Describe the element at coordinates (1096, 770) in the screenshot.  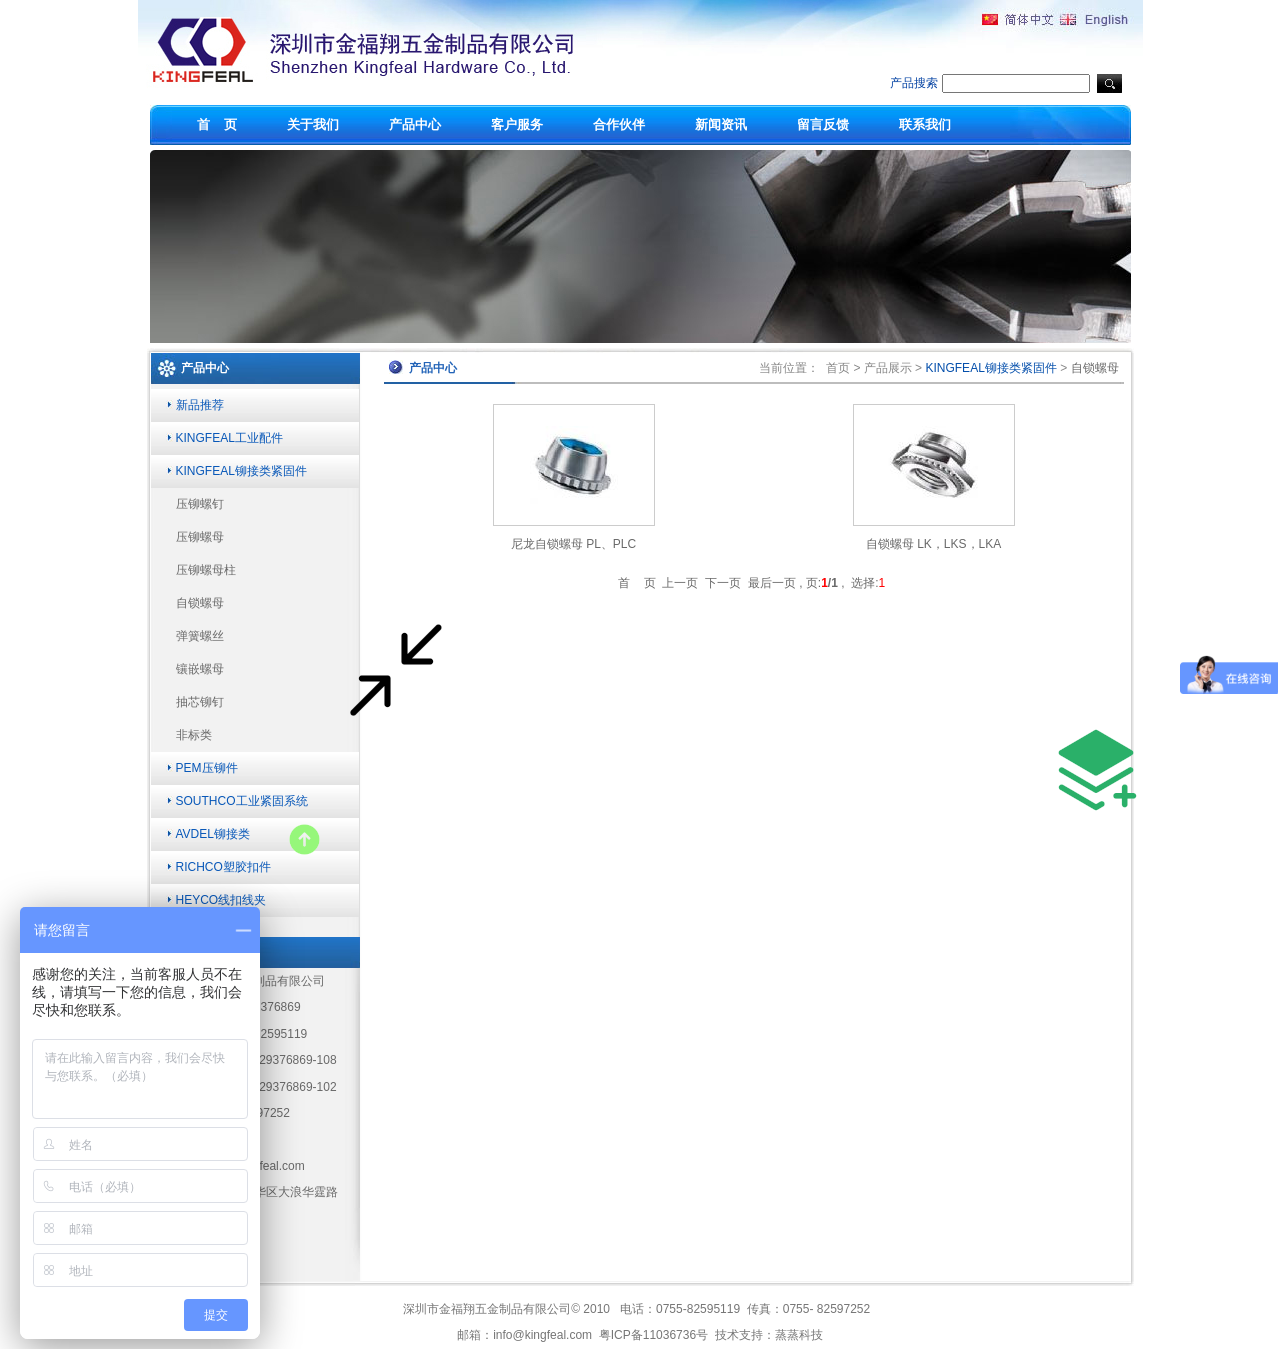
I see `add a new layer to the stack` at that location.